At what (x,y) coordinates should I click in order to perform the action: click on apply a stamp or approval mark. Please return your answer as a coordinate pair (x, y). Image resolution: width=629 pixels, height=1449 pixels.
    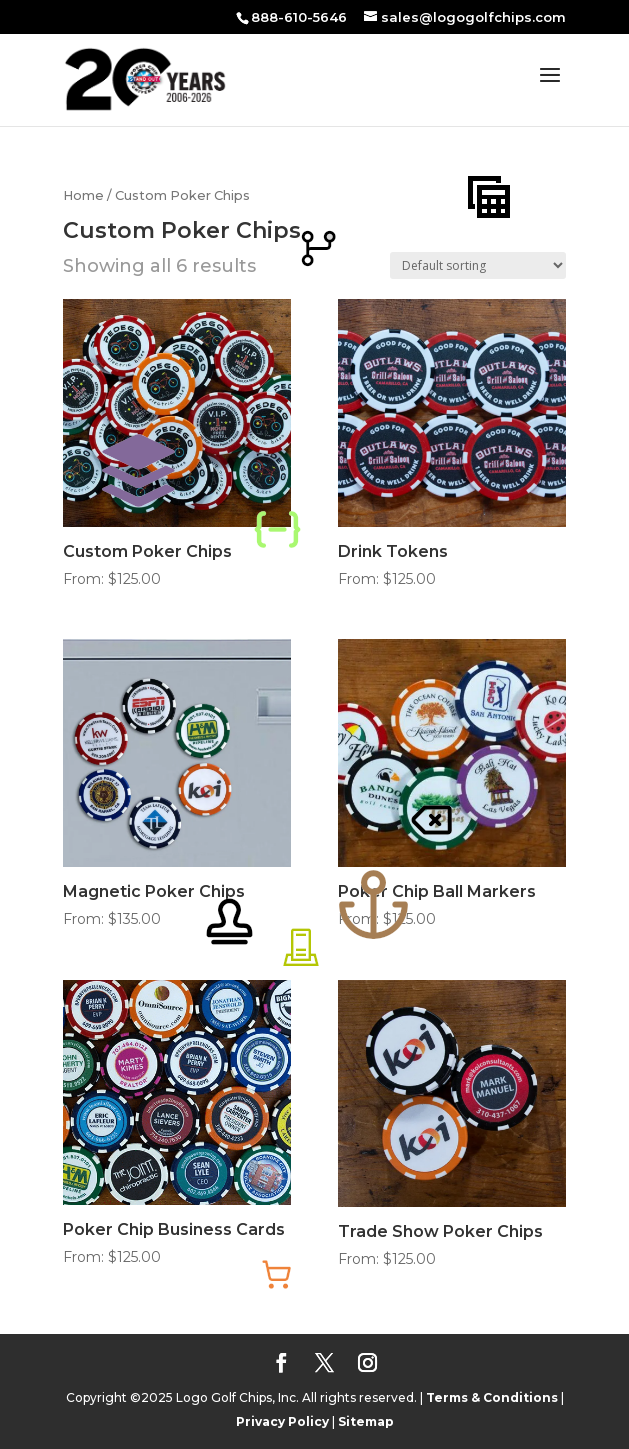
    Looking at the image, I should click on (229, 921).